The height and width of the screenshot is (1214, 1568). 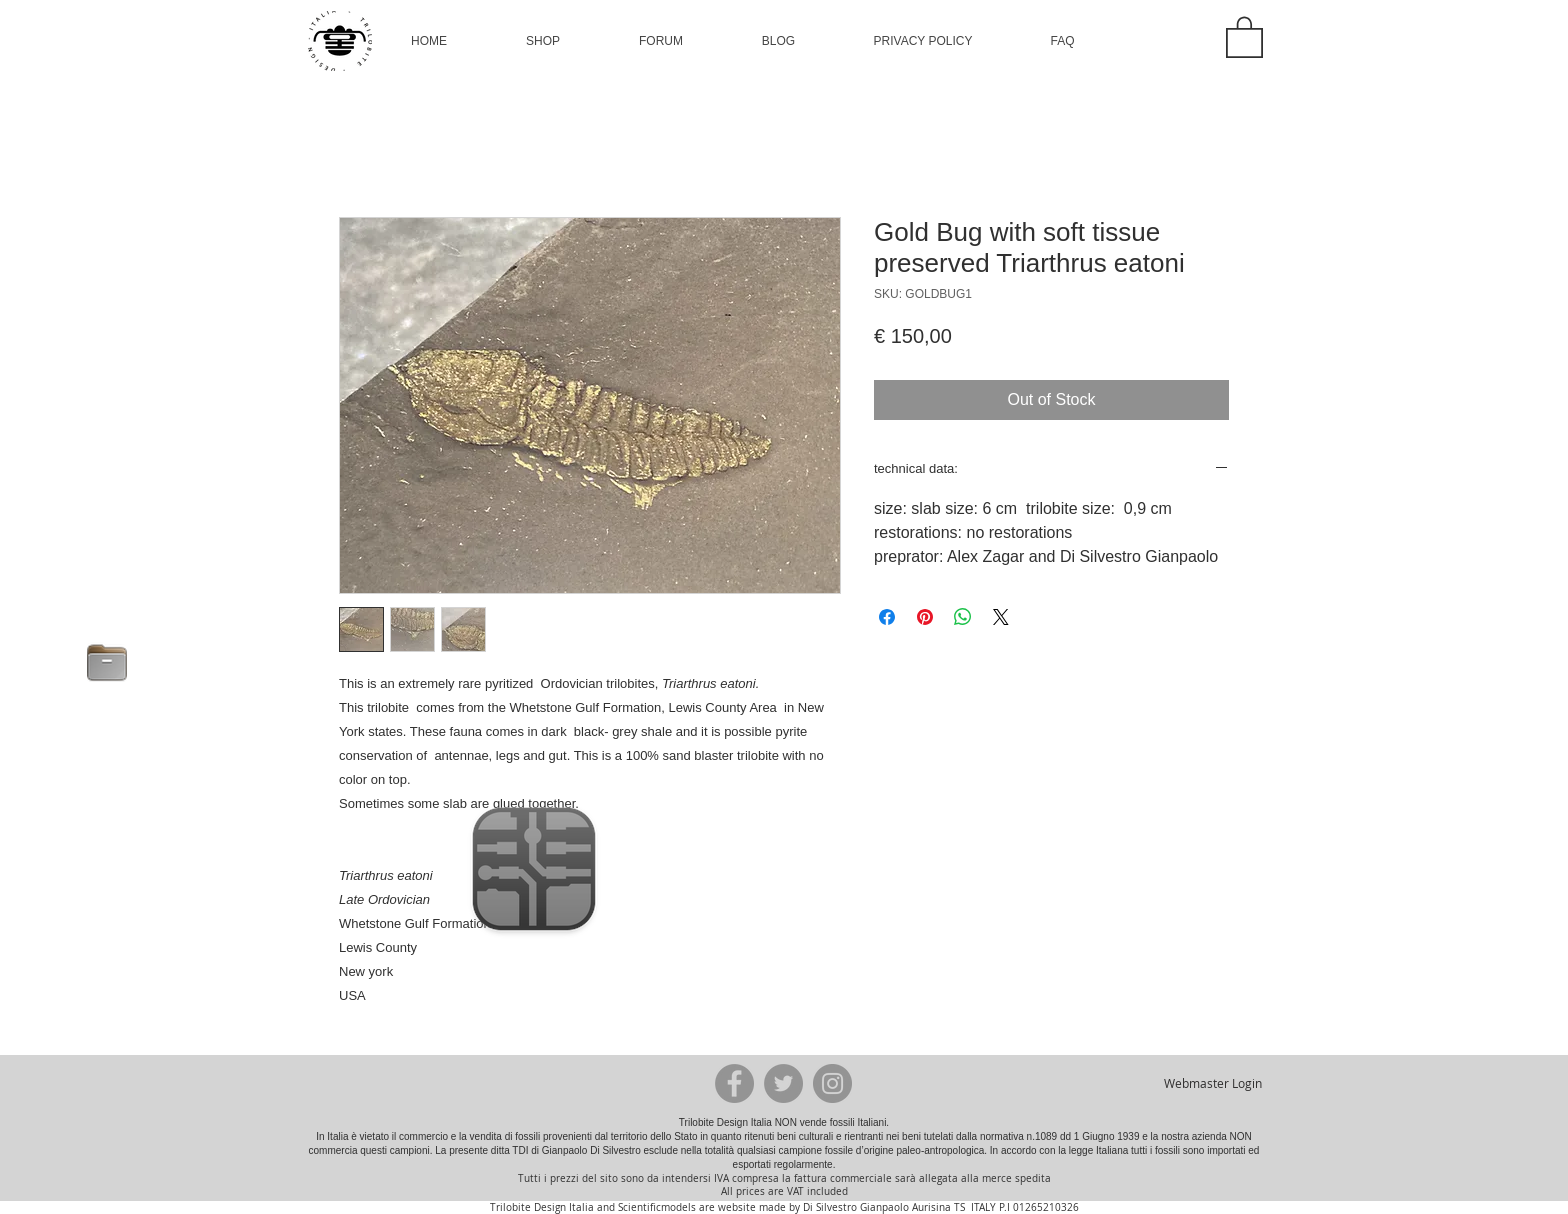 I want to click on open gerbview application for viewing gerber files, so click(x=534, y=869).